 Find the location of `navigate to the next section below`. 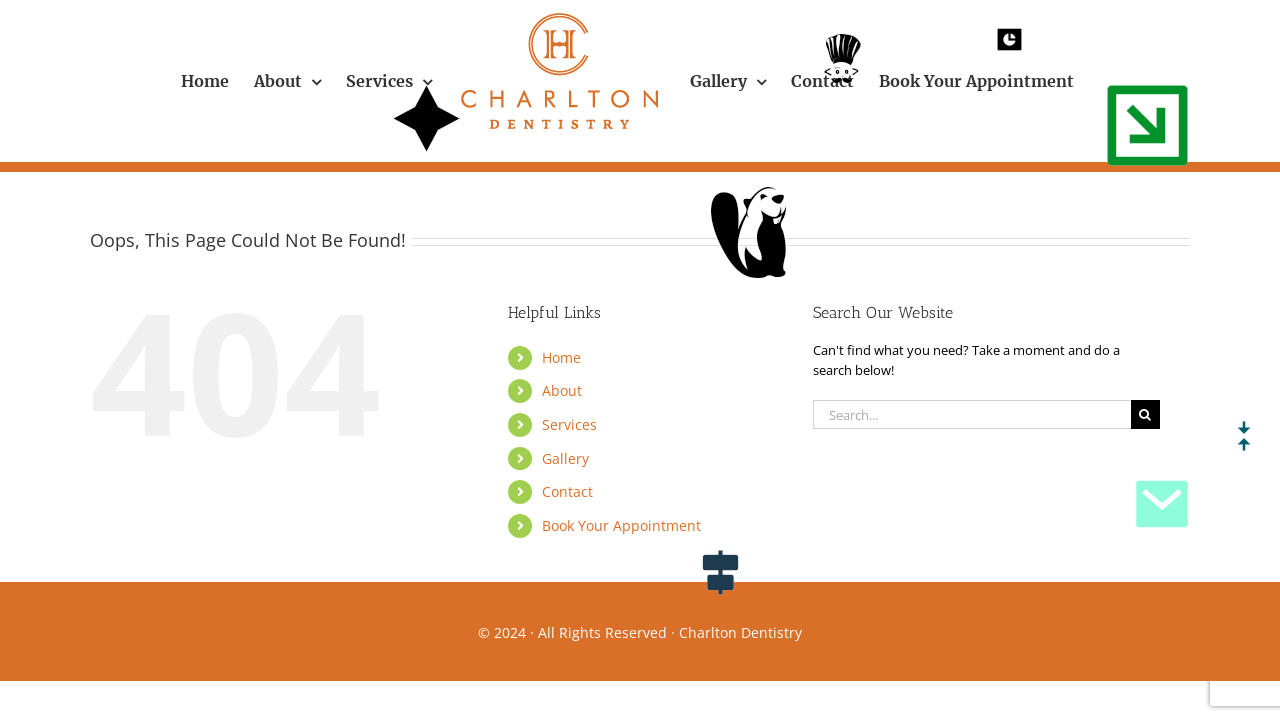

navigate to the next section below is located at coordinates (1147, 125).